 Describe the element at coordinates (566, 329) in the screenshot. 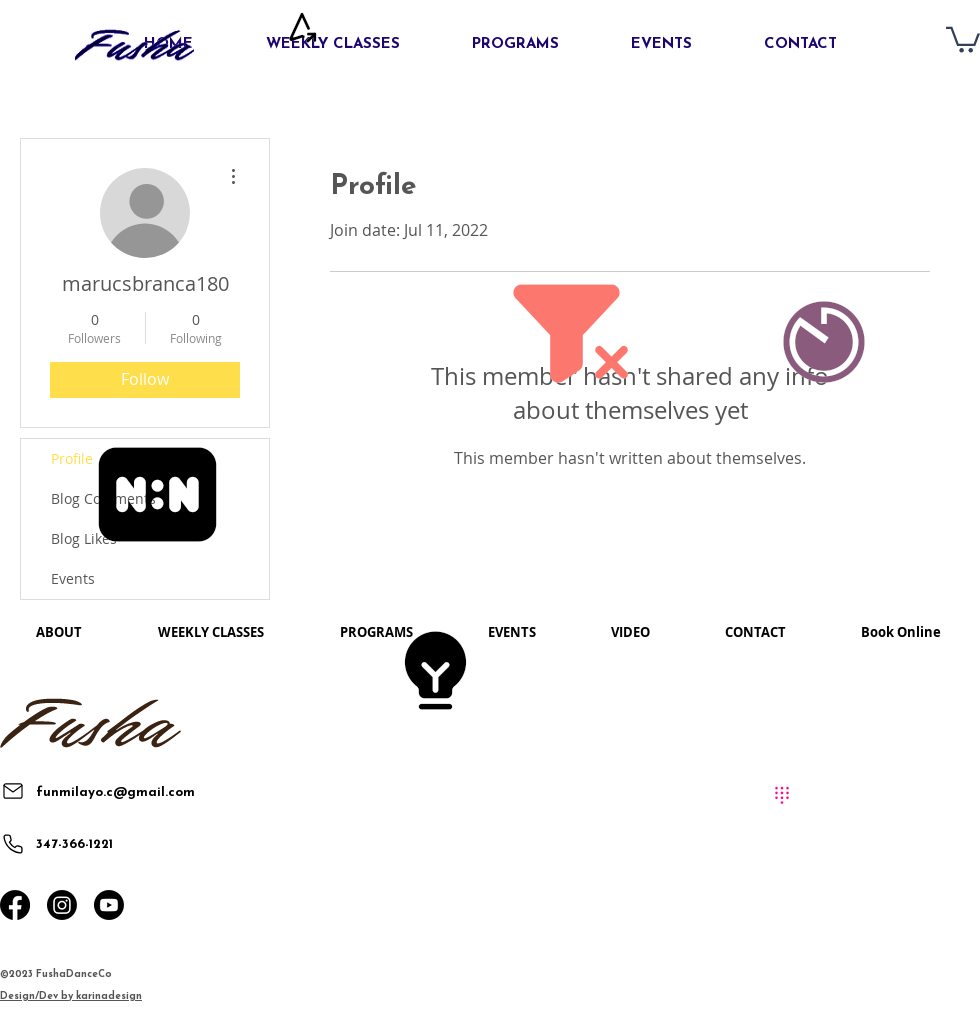

I see `clear all active filters` at that location.